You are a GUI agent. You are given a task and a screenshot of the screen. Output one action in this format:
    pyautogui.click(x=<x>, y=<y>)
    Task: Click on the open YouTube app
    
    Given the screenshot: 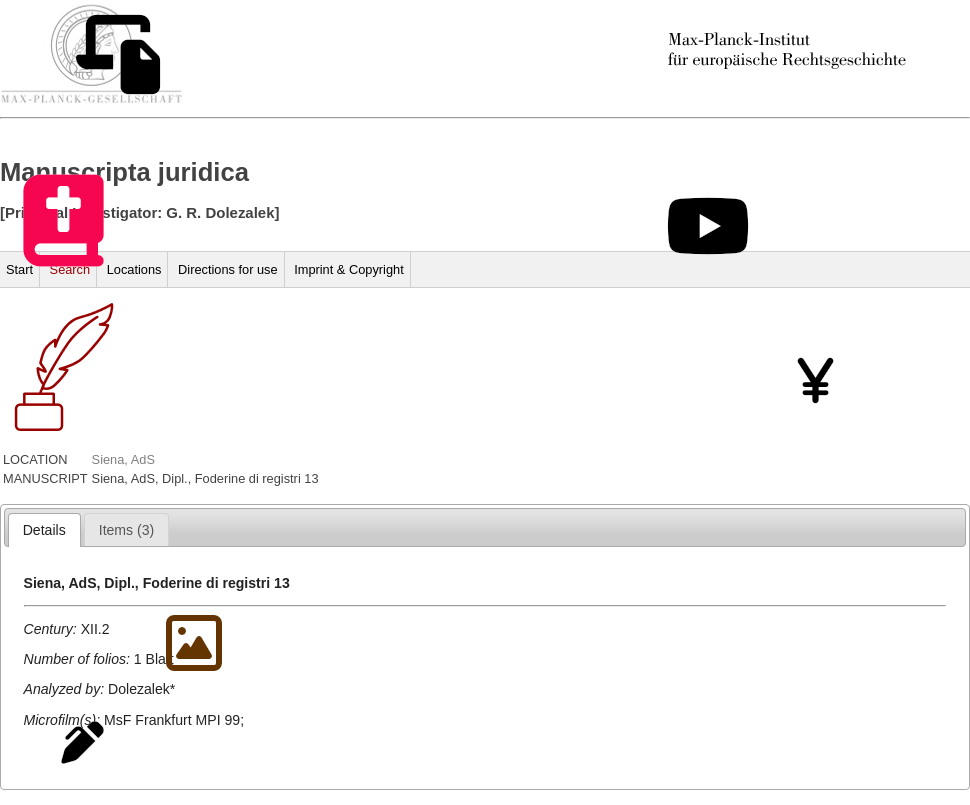 What is the action you would take?
    pyautogui.click(x=708, y=226)
    